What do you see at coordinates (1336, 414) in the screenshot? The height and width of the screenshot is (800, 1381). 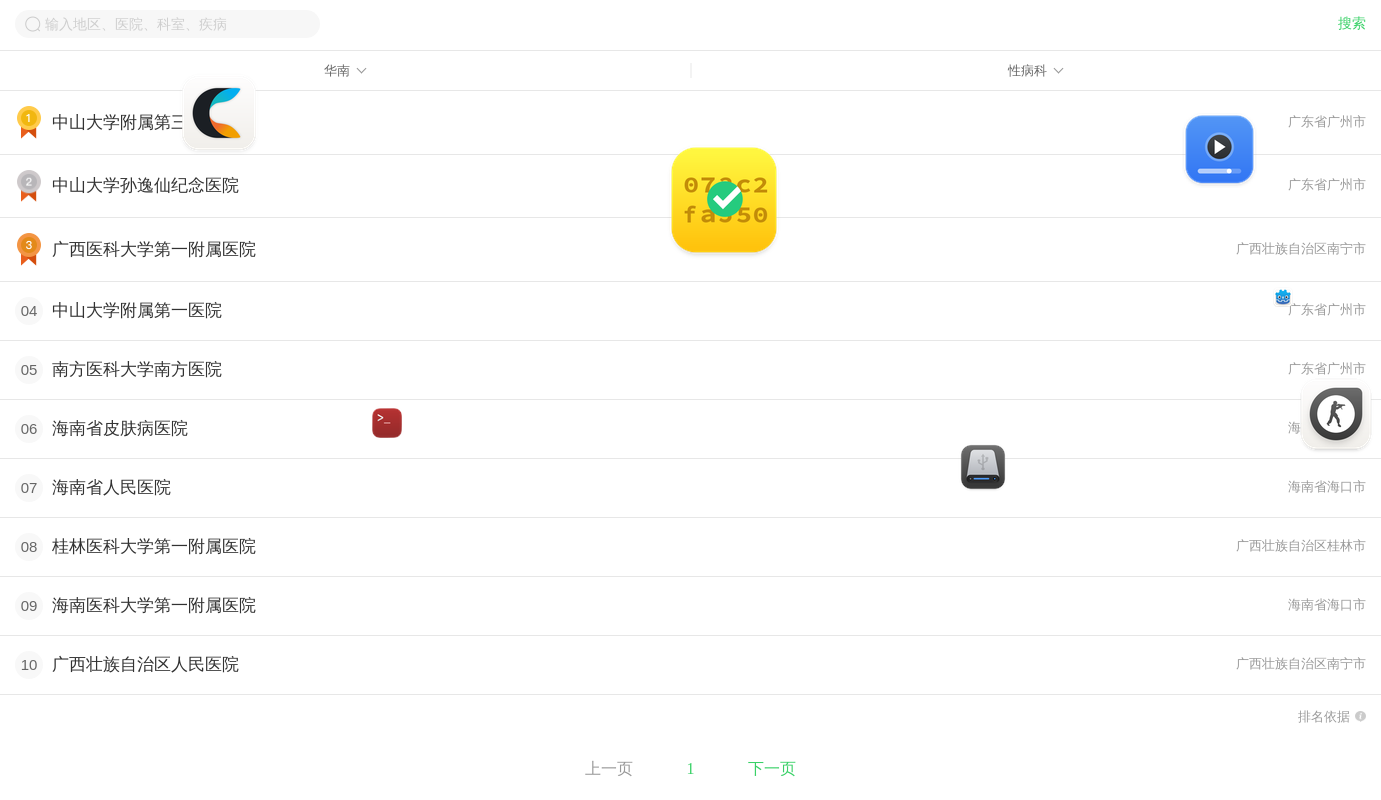 I see `launch counter-strike: global offensive` at bounding box center [1336, 414].